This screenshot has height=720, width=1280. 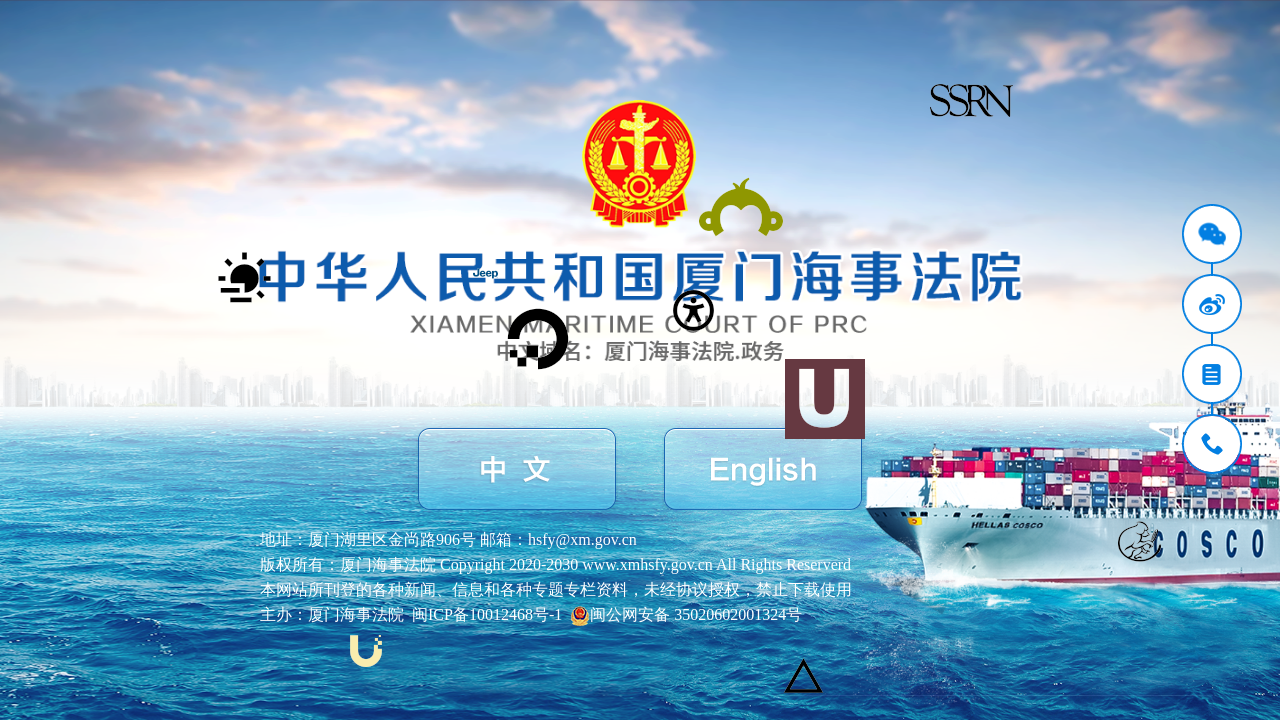 What do you see at coordinates (825, 399) in the screenshot?
I see `visit unpkg CDN service` at bounding box center [825, 399].